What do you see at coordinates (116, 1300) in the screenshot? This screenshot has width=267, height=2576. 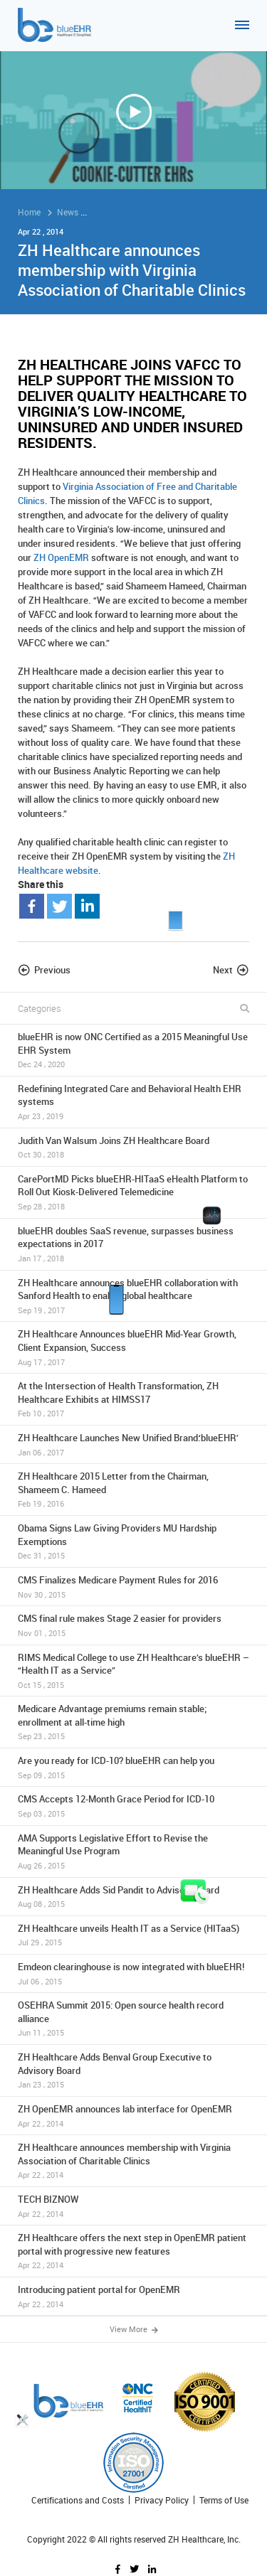 I see `iPhone 13 device icon` at bounding box center [116, 1300].